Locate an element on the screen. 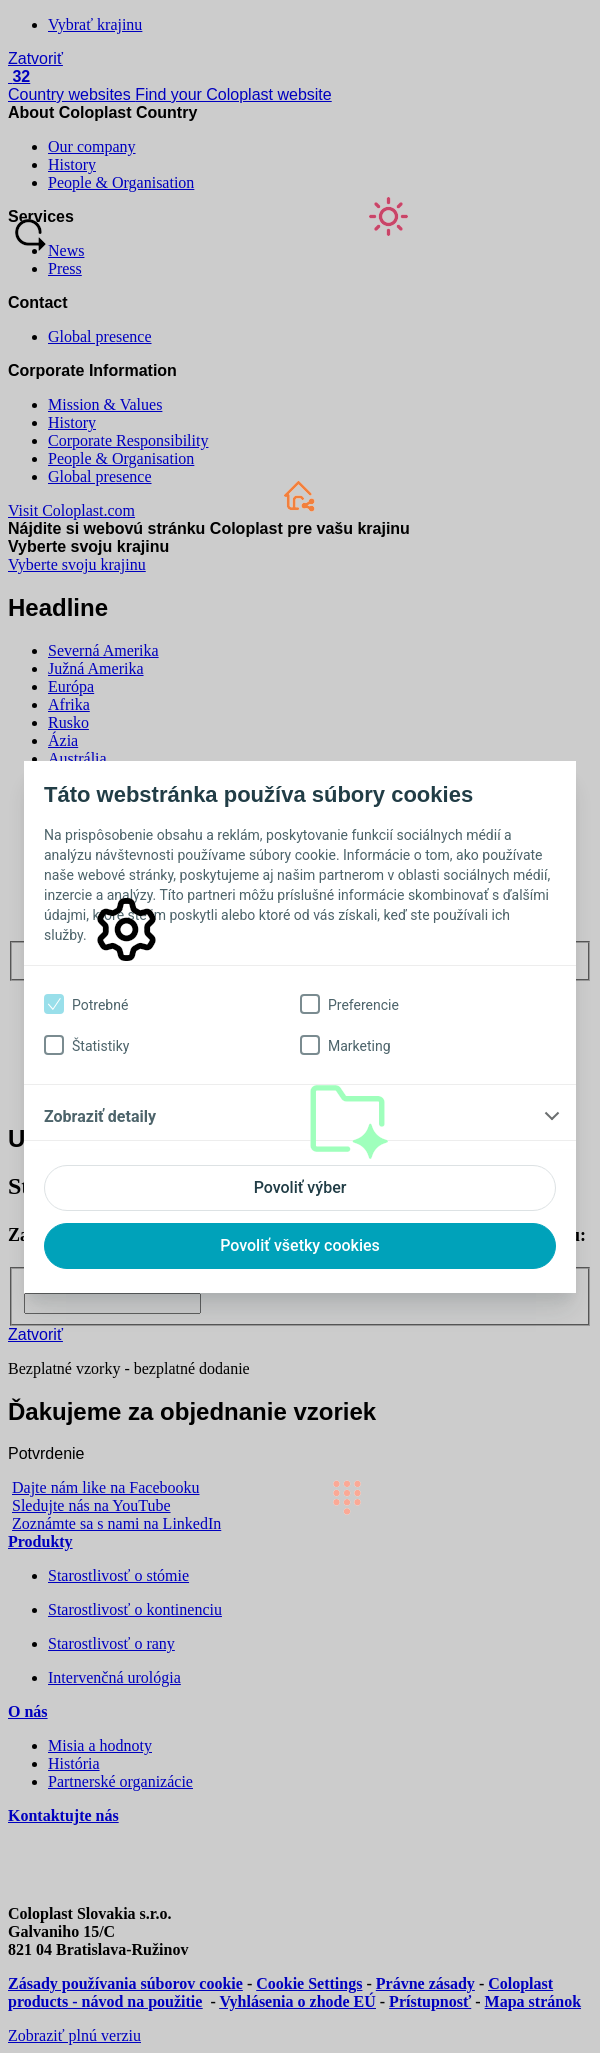  share your home address or location is located at coordinates (298, 495).